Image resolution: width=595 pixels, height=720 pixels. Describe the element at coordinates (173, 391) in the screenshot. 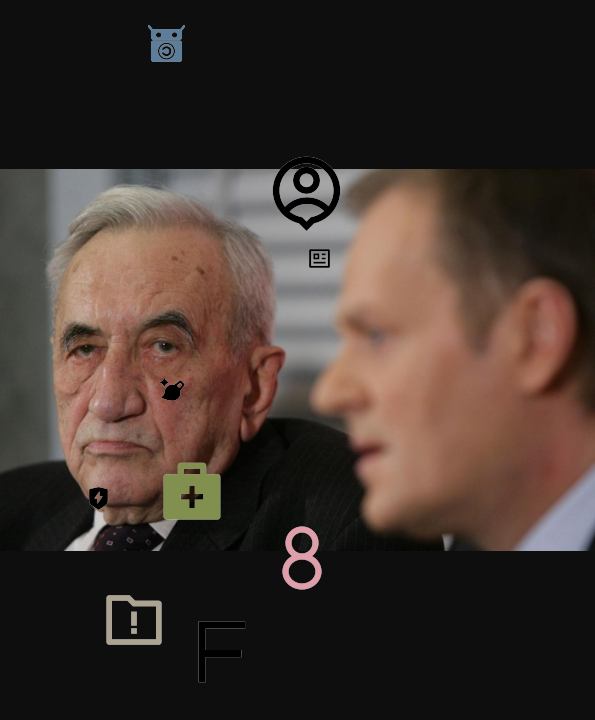

I see `activate AI-powered brush or painting tool` at that location.